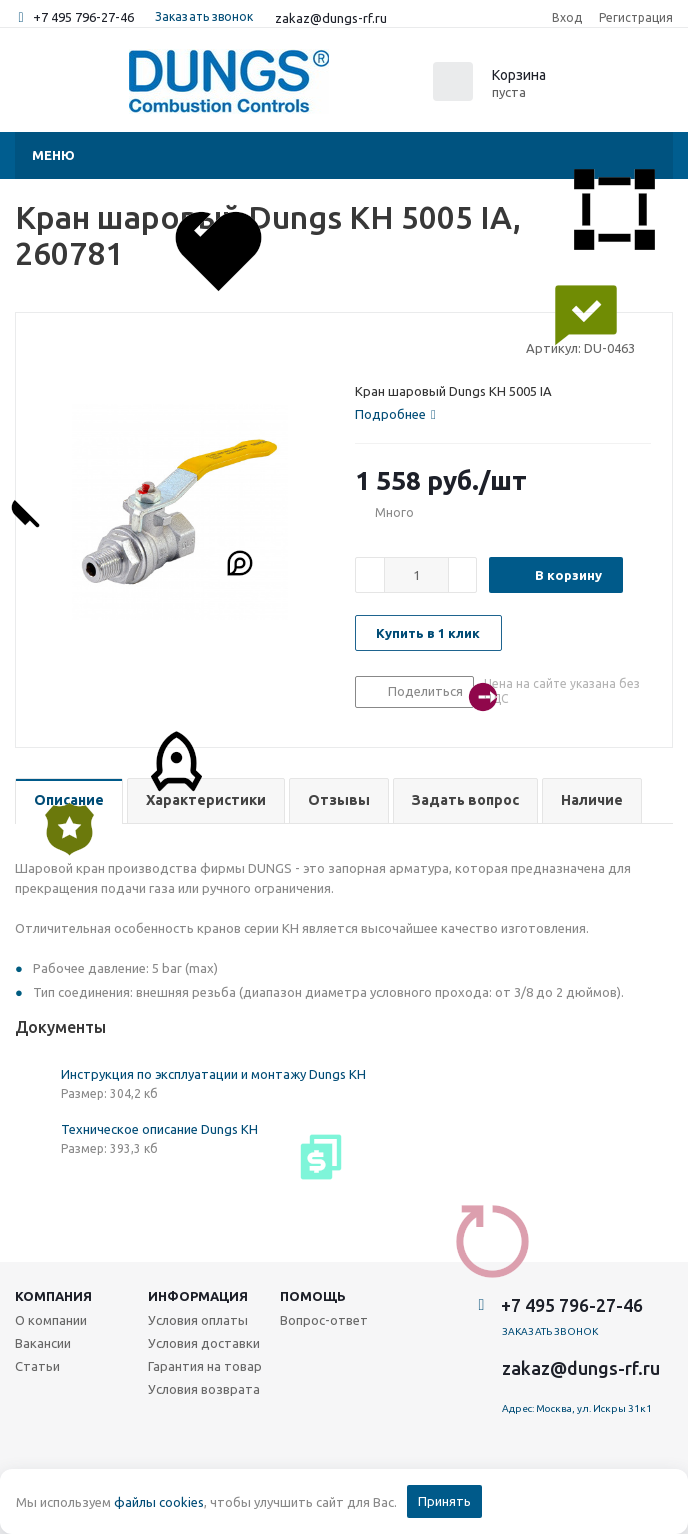  I want to click on open microsoft loop app, so click(240, 563).